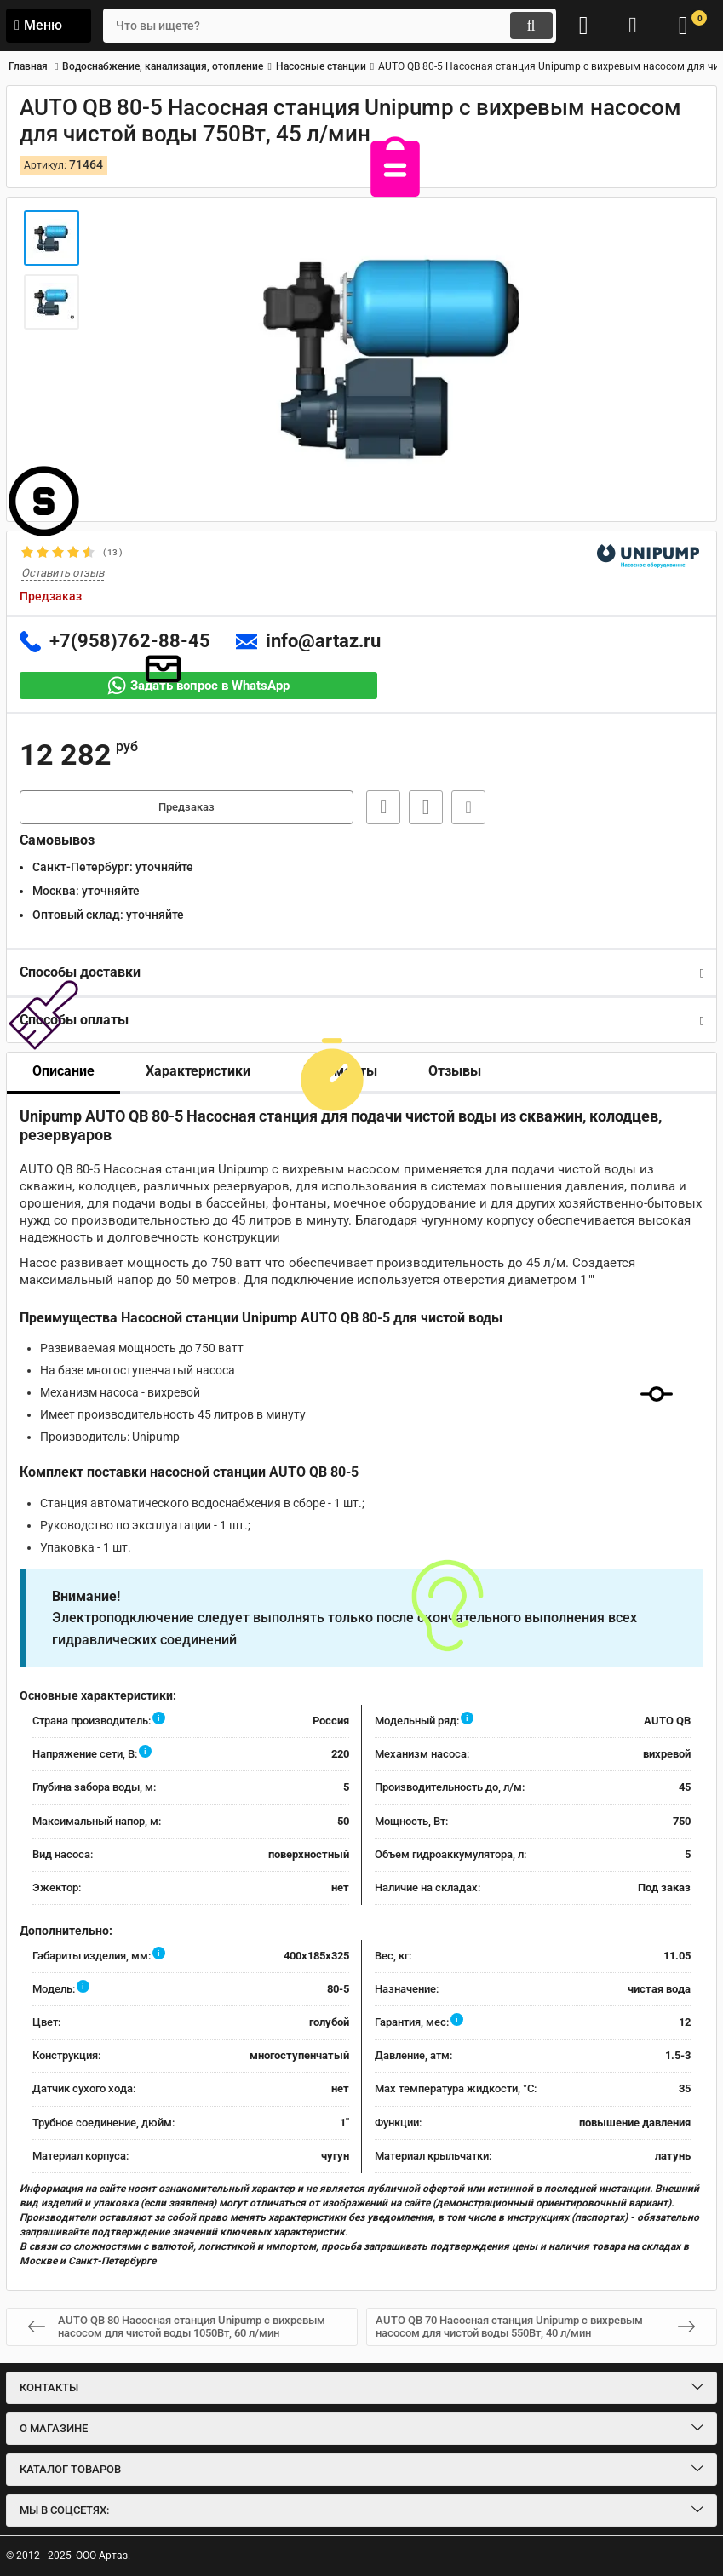 Image resolution: width=723 pixels, height=2576 pixels. Describe the element at coordinates (447, 1605) in the screenshot. I see `access audio or hearing settings` at that location.